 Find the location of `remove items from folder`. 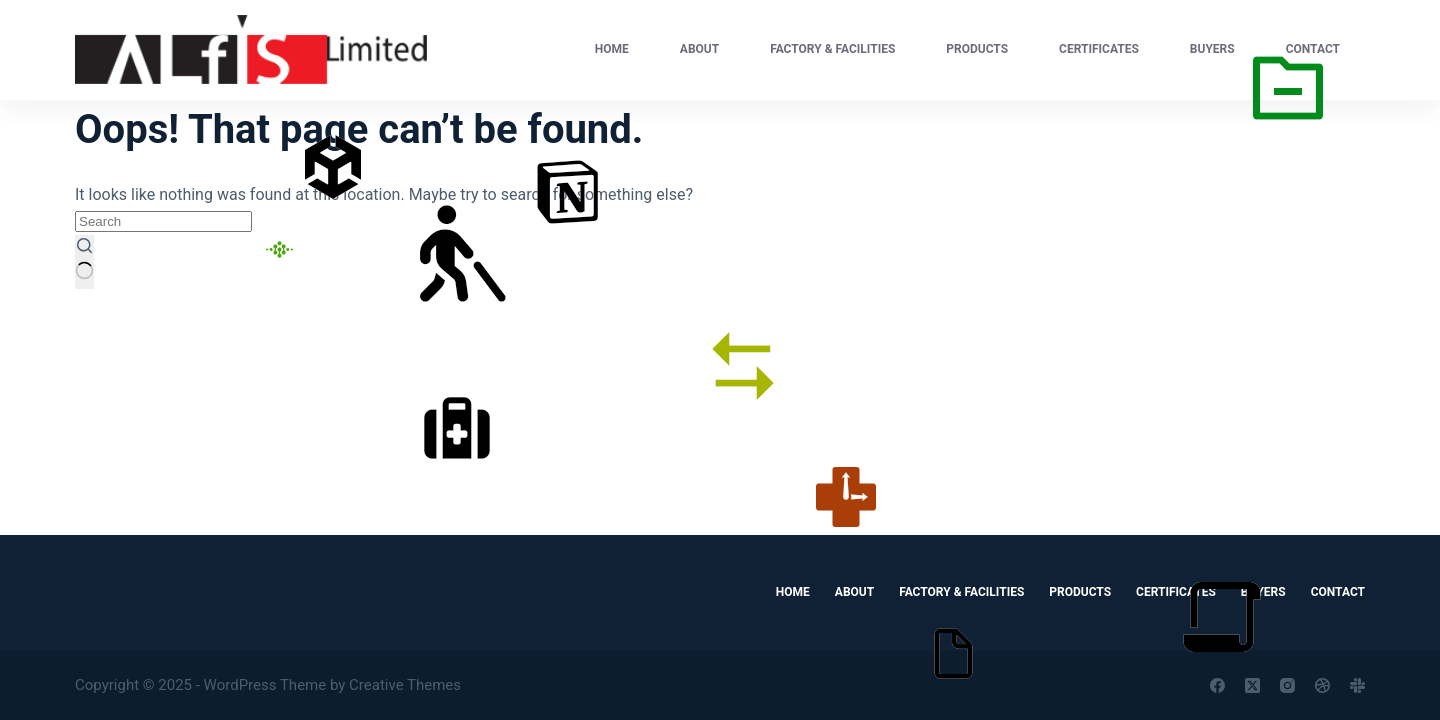

remove items from folder is located at coordinates (1288, 88).